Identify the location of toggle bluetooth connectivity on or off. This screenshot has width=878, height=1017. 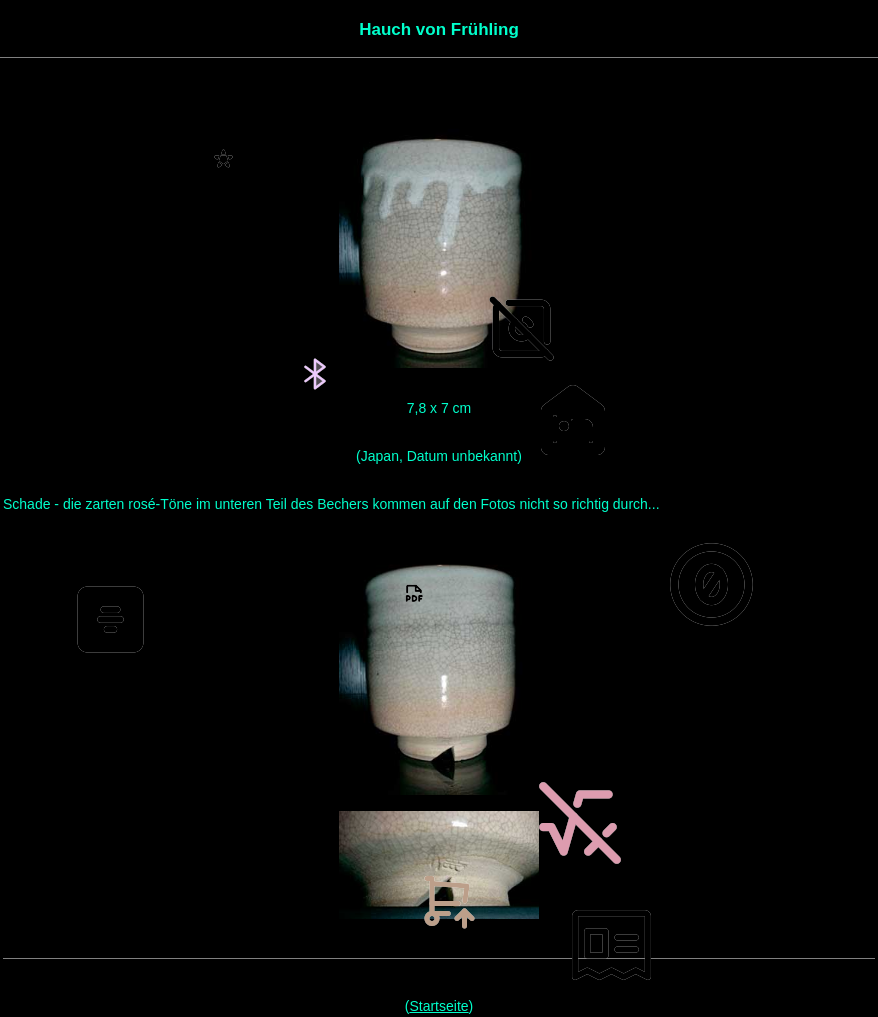
(315, 374).